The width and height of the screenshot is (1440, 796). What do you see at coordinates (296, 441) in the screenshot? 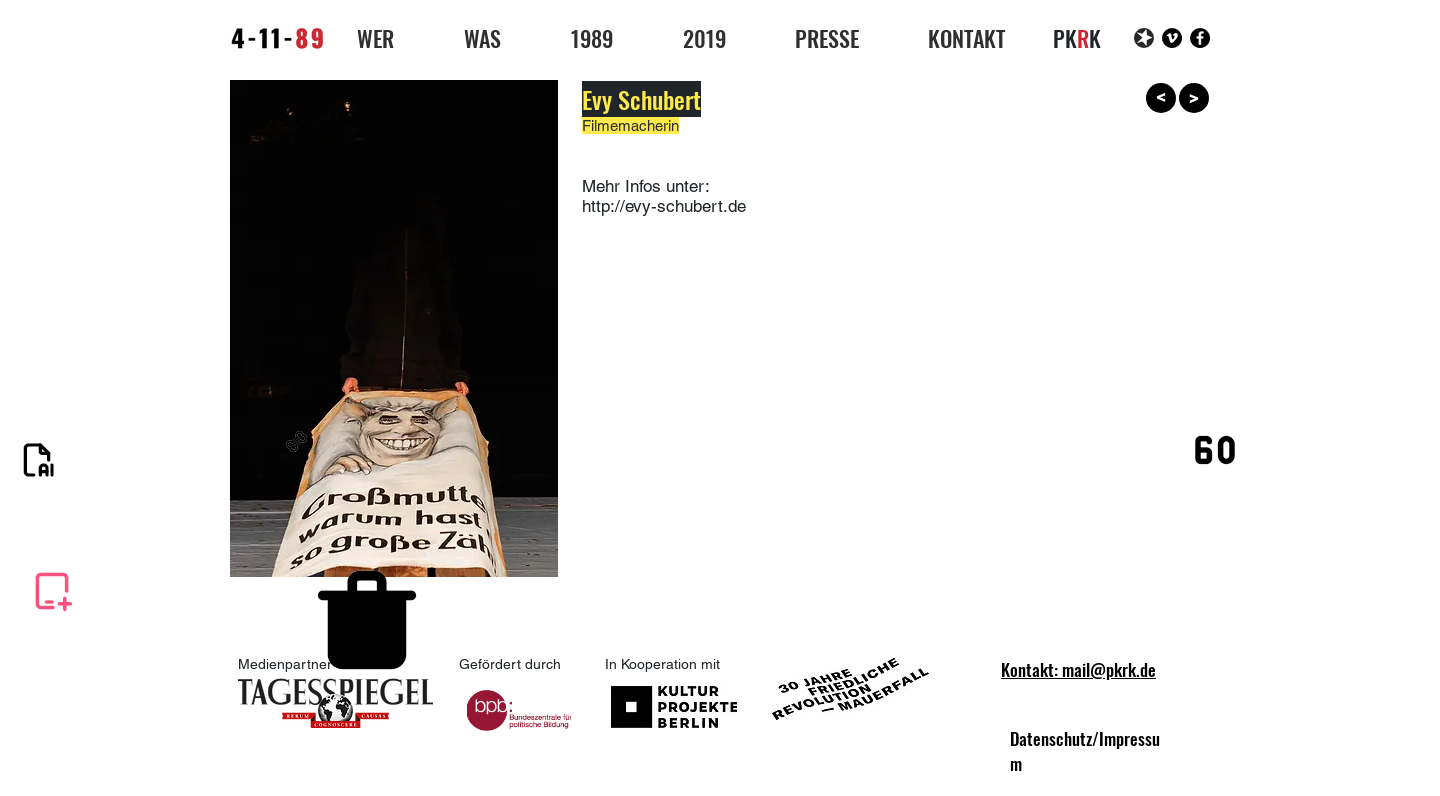
I see `access pet-related features or settings` at bounding box center [296, 441].